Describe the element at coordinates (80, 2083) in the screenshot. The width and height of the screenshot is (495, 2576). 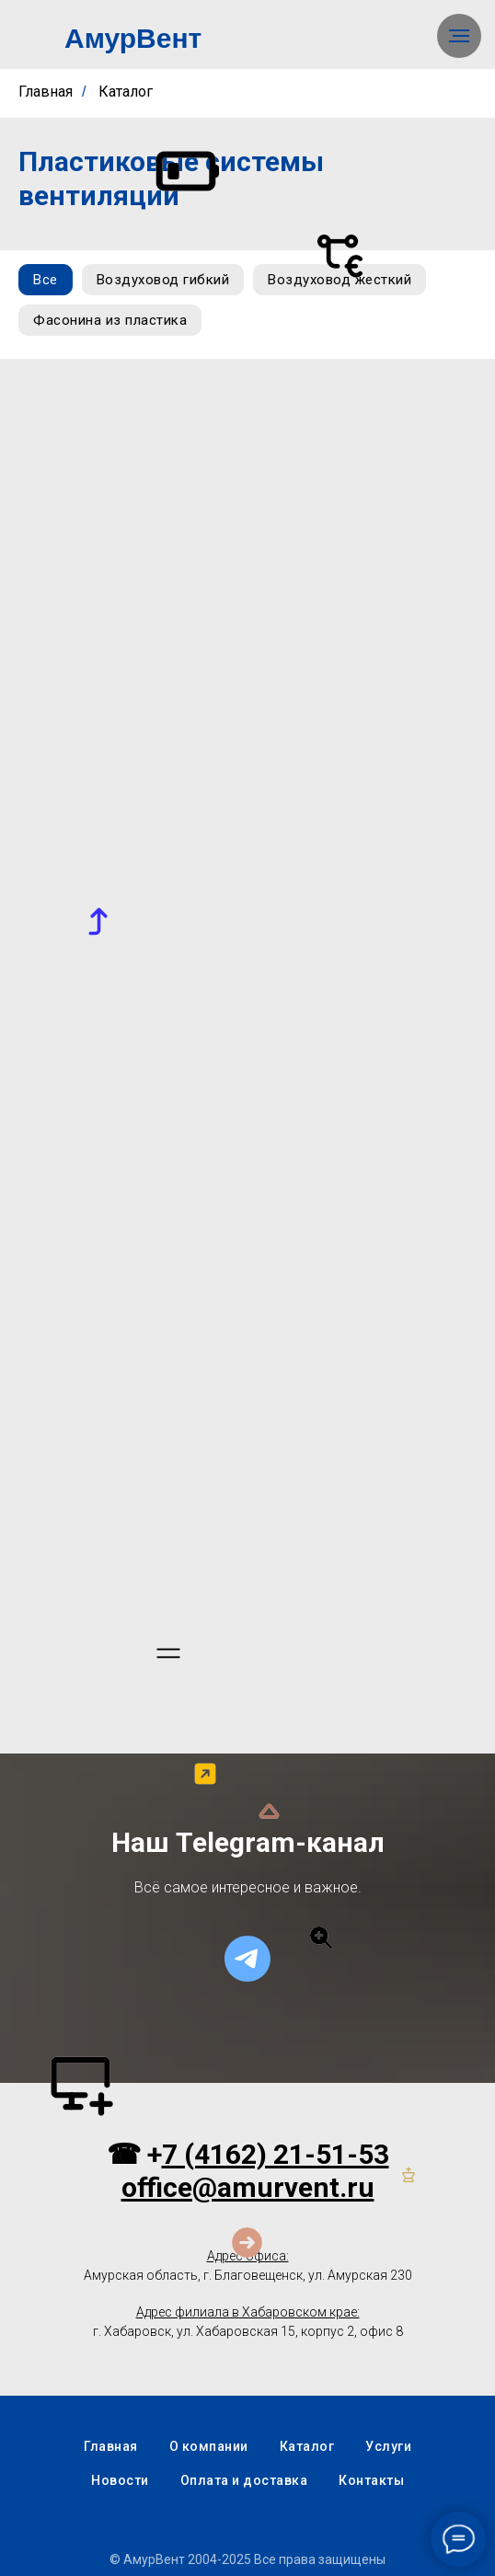
I see `add a new desktop or monitor` at that location.